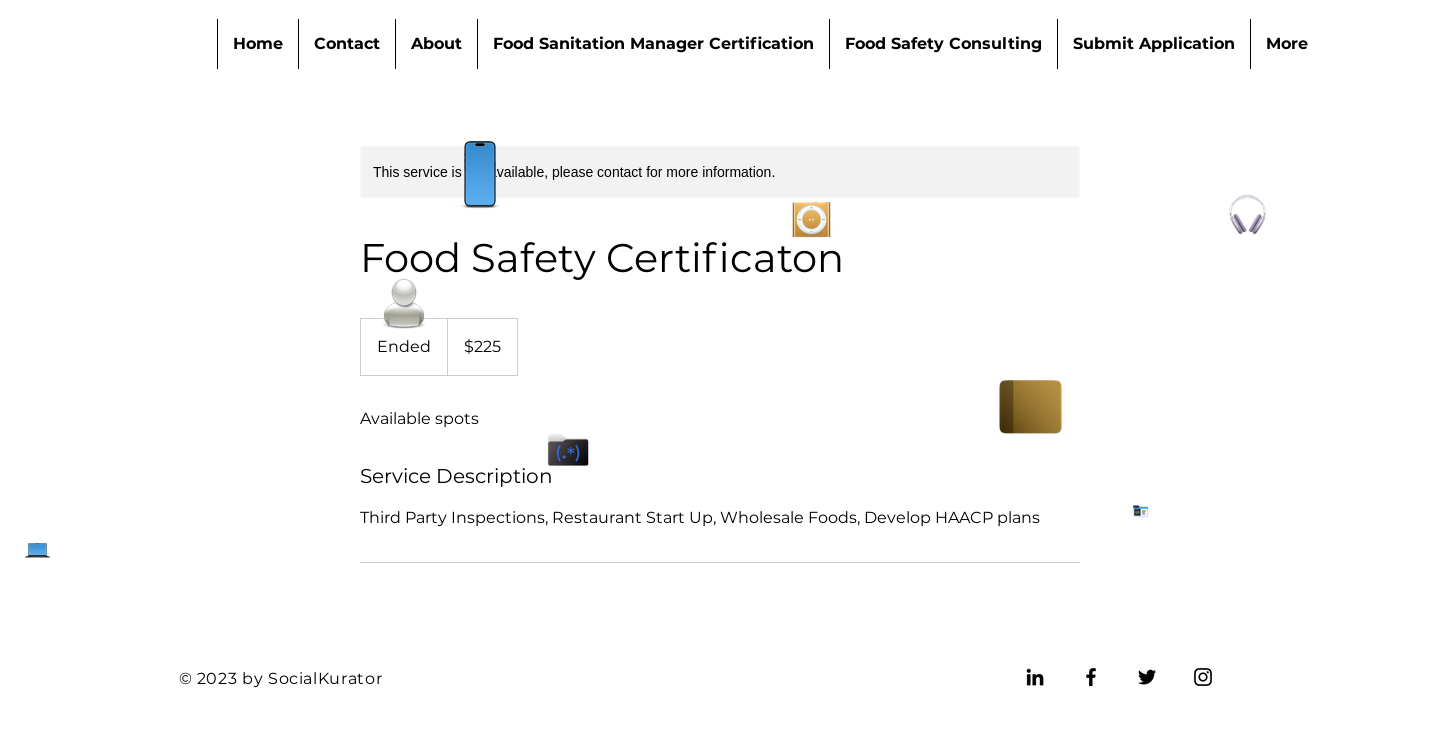 This screenshot has height=735, width=1440. Describe the element at coordinates (1247, 214) in the screenshot. I see `indicates connected bluetooth headphones` at that location.